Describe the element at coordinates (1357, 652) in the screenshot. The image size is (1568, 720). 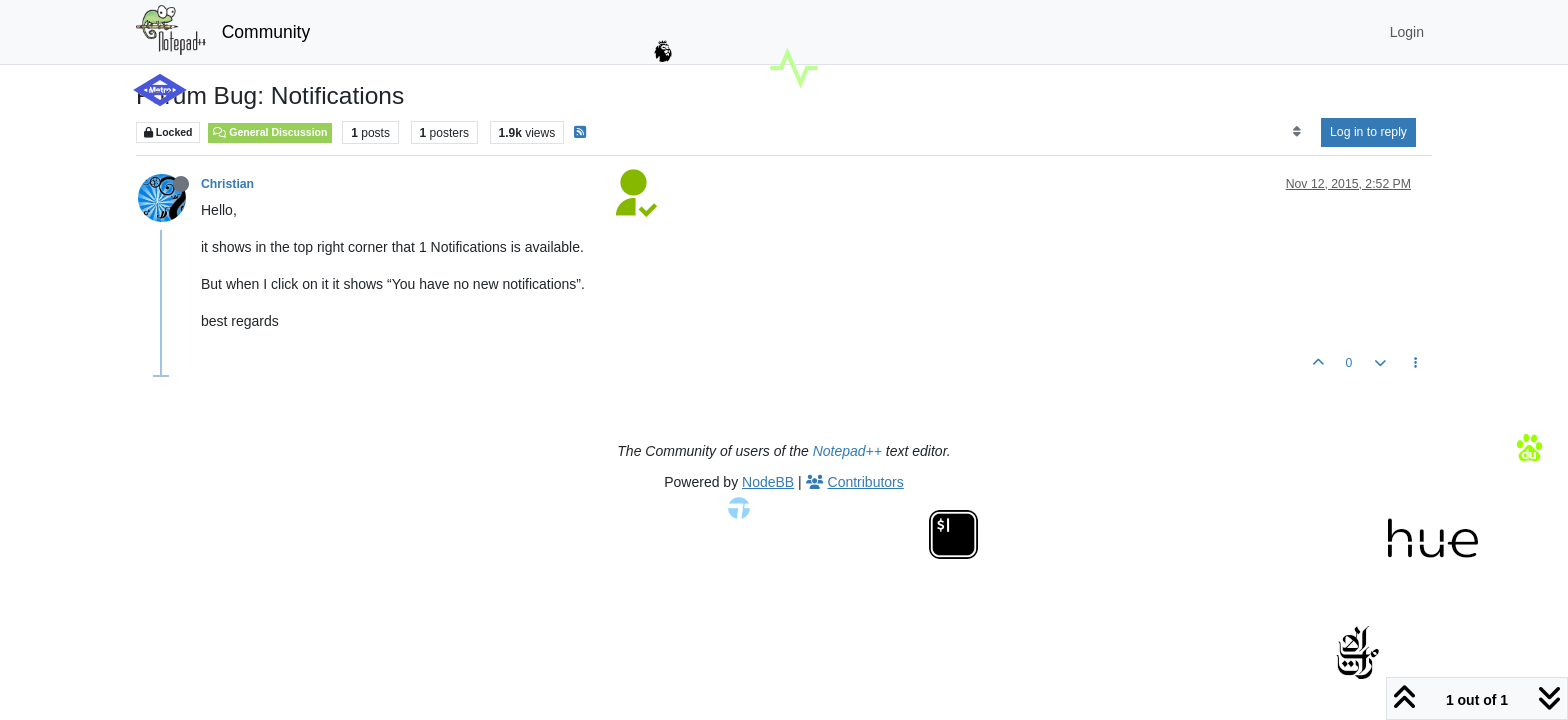
I see `emirates airline logo` at that location.